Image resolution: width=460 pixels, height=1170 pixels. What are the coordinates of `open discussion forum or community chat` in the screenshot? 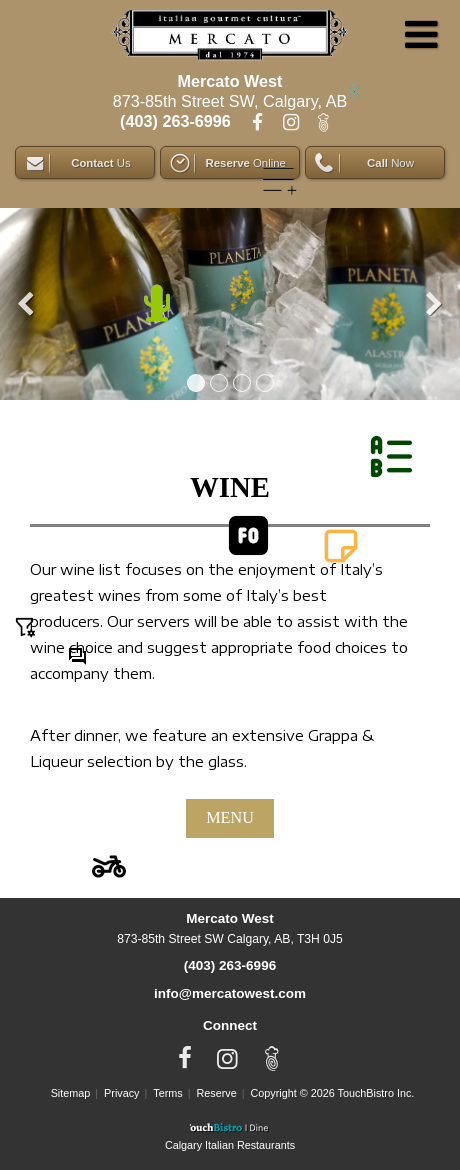 It's located at (77, 656).